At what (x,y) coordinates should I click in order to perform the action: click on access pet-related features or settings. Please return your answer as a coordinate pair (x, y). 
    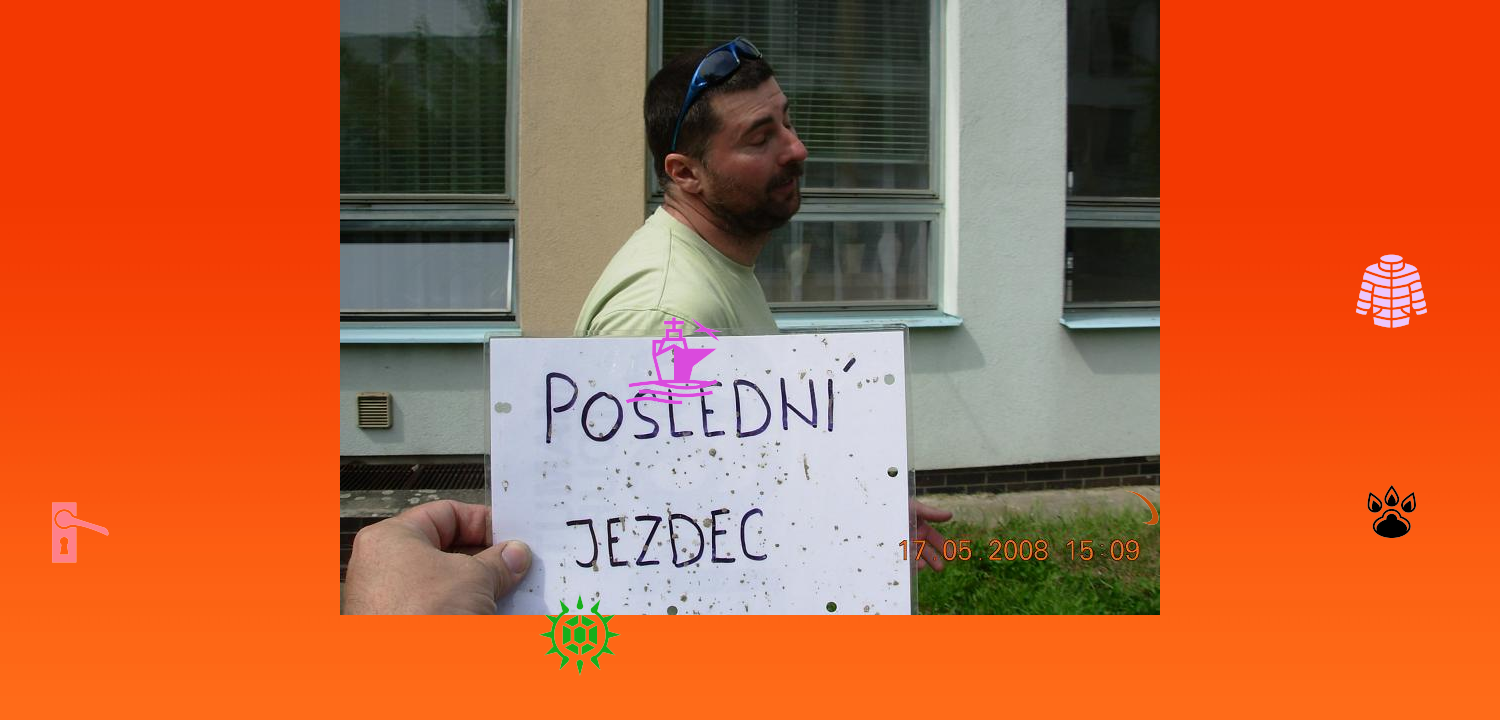
    Looking at the image, I should click on (1391, 511).